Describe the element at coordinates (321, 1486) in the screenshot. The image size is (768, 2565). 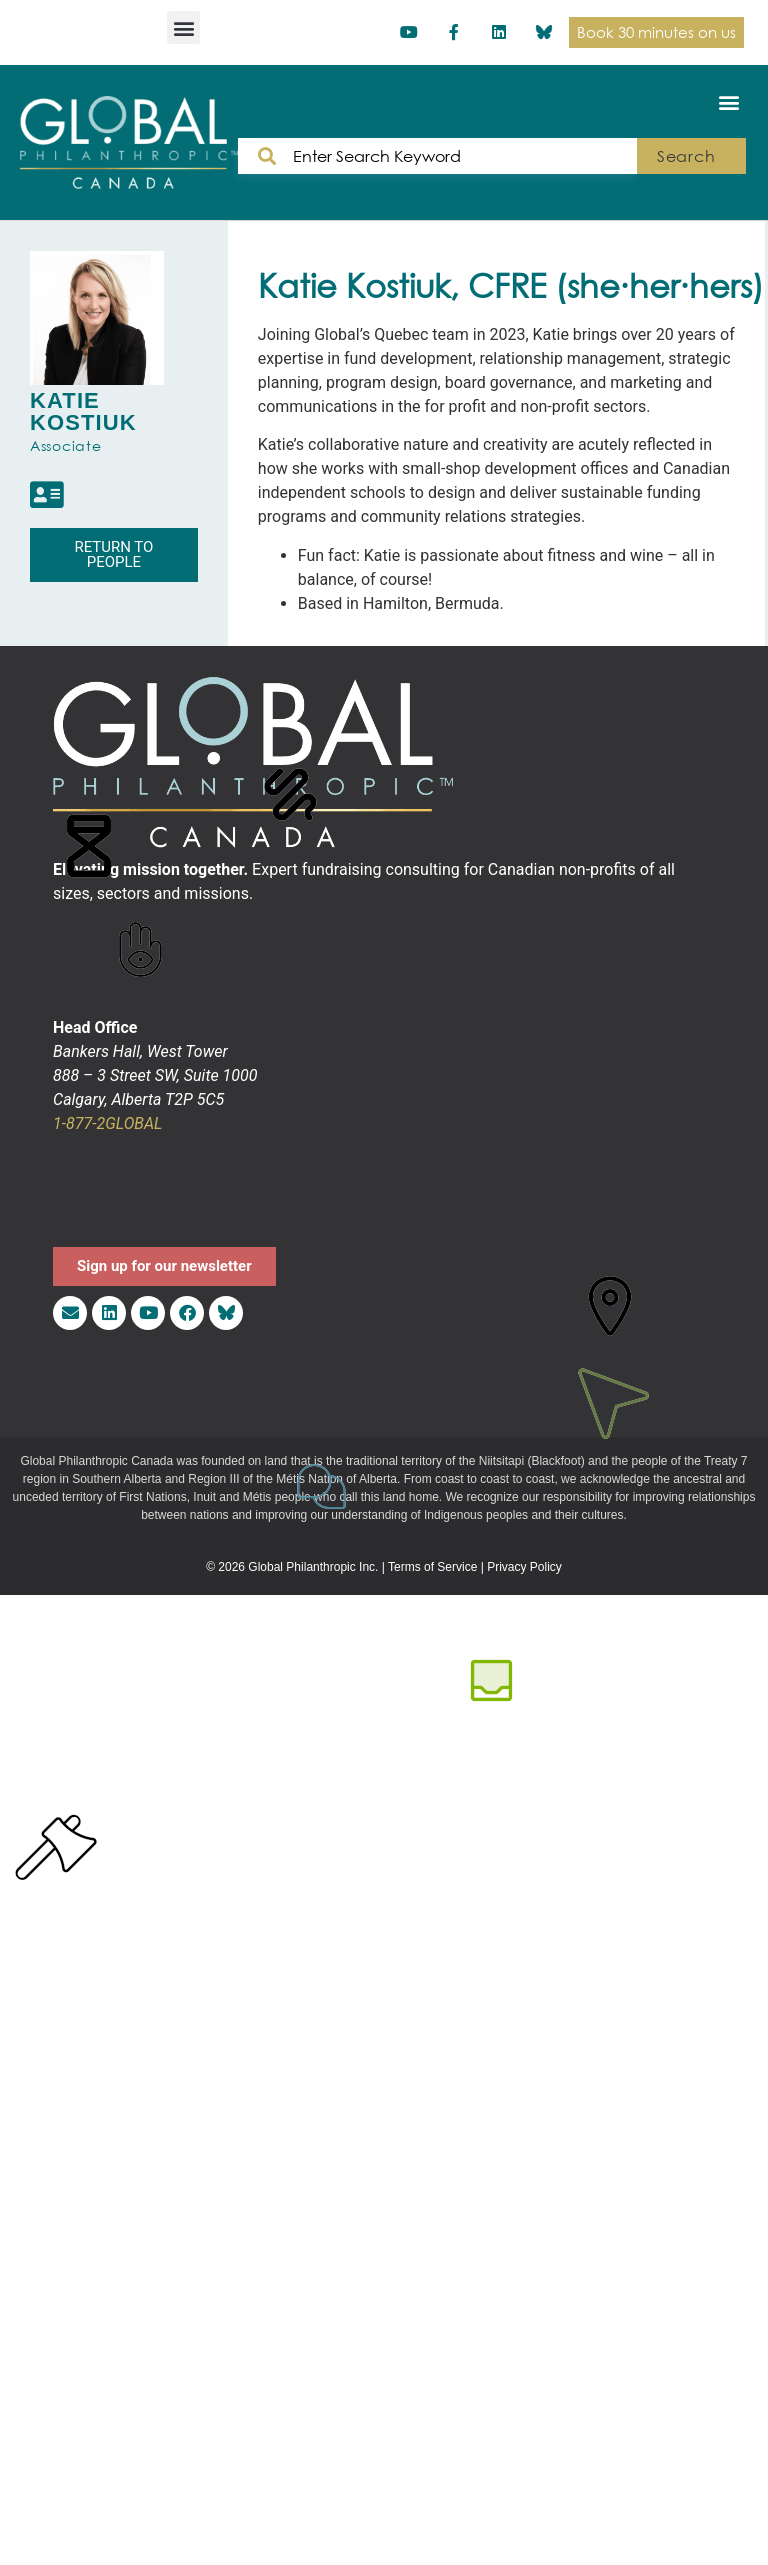
I see `open chat or messaging` at that location.